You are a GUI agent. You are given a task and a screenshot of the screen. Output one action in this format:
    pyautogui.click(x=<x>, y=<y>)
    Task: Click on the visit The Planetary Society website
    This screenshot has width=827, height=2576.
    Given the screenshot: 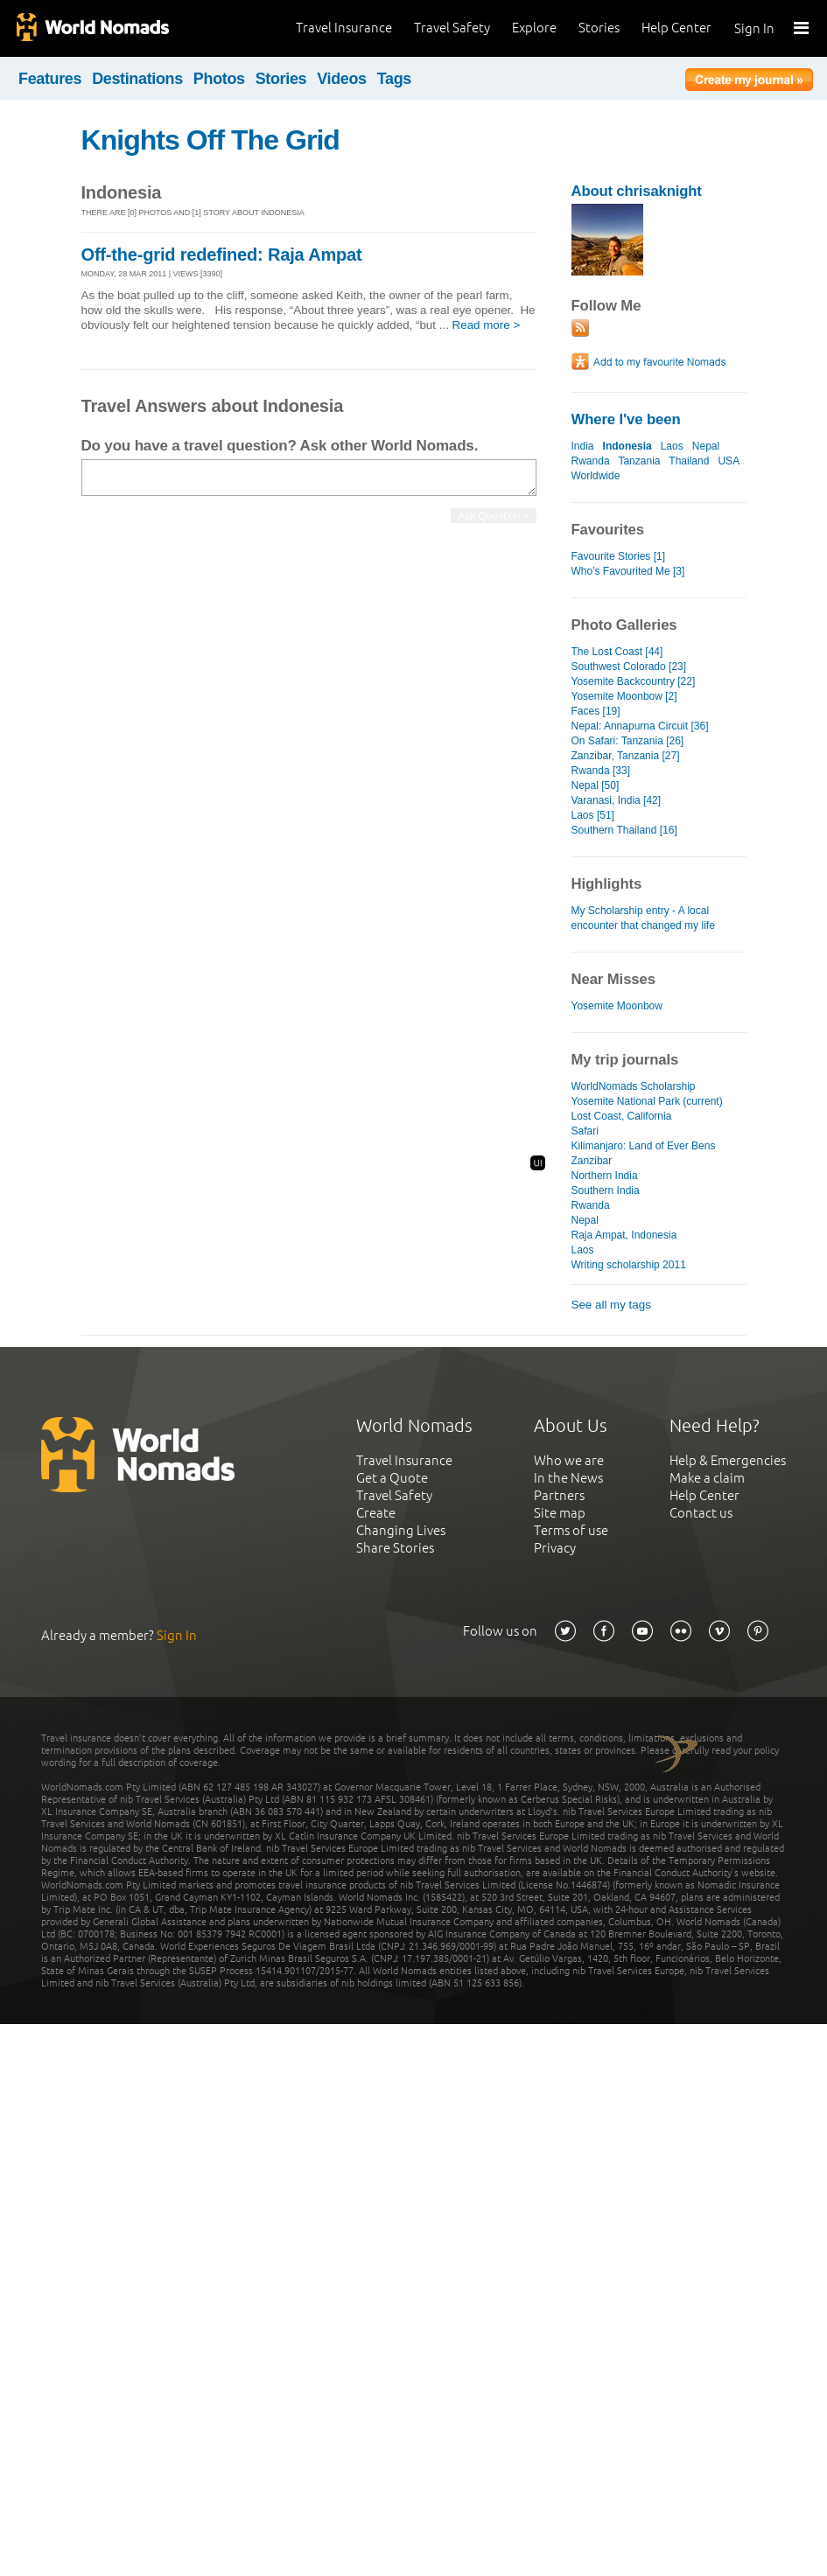 What is the action you would take?
    pyautogui.click(x=676, y=1754)
    